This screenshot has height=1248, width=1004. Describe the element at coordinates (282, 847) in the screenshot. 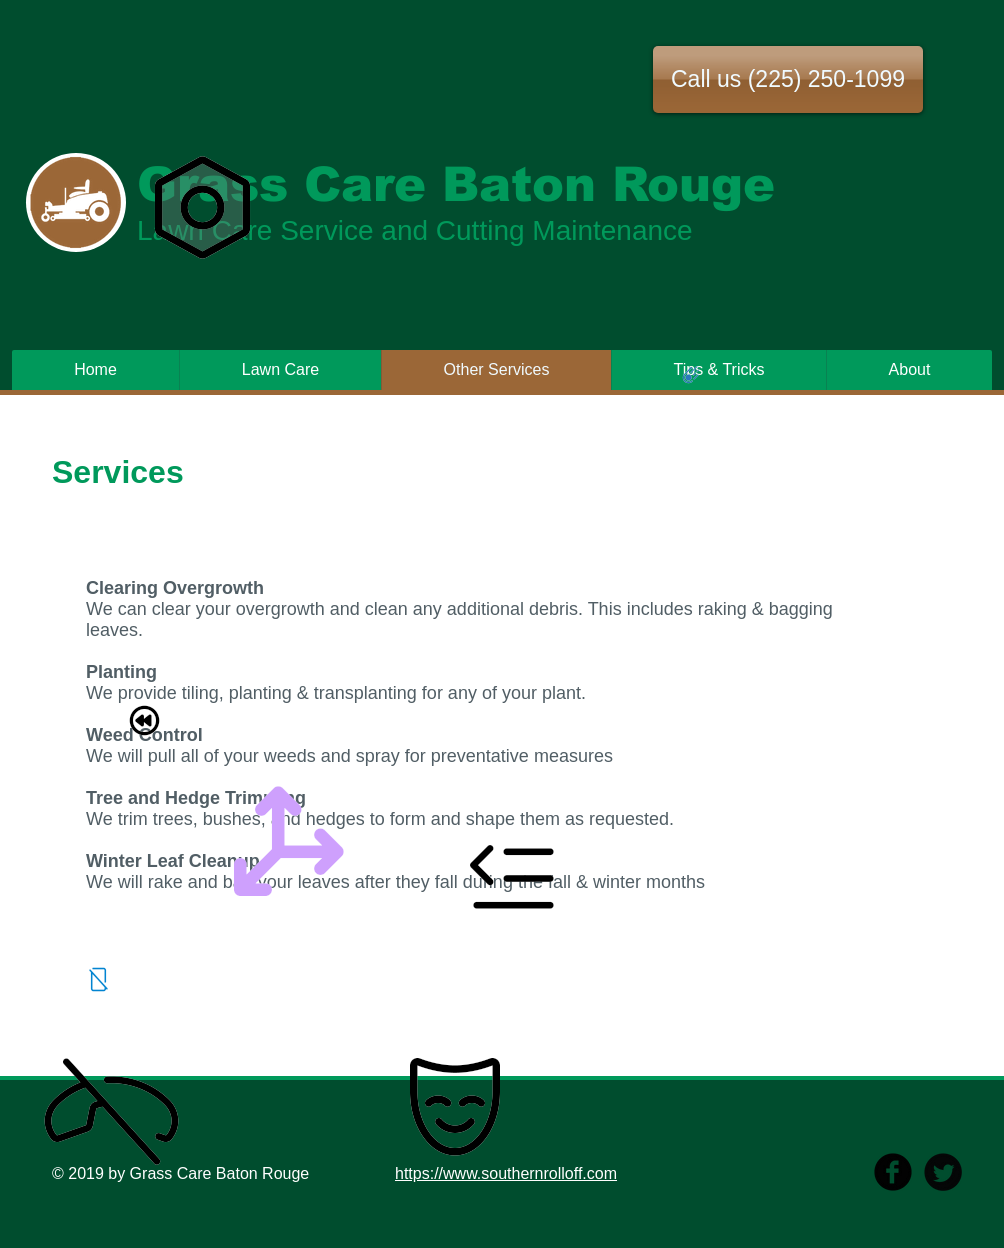

I see `access 3D vector or axis controls` at that location.